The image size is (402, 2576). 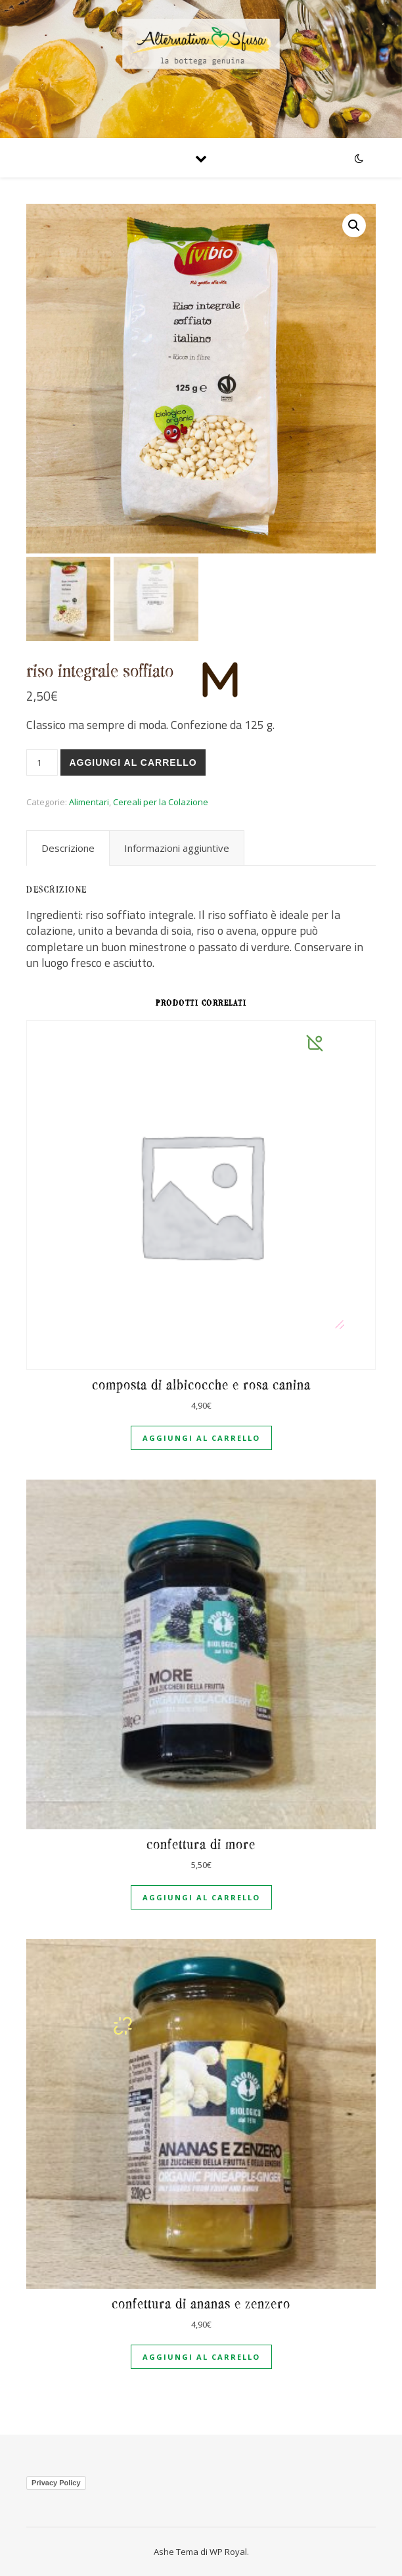 I want to click on indicates items starting with the letter M, so click(x=220, y=680).